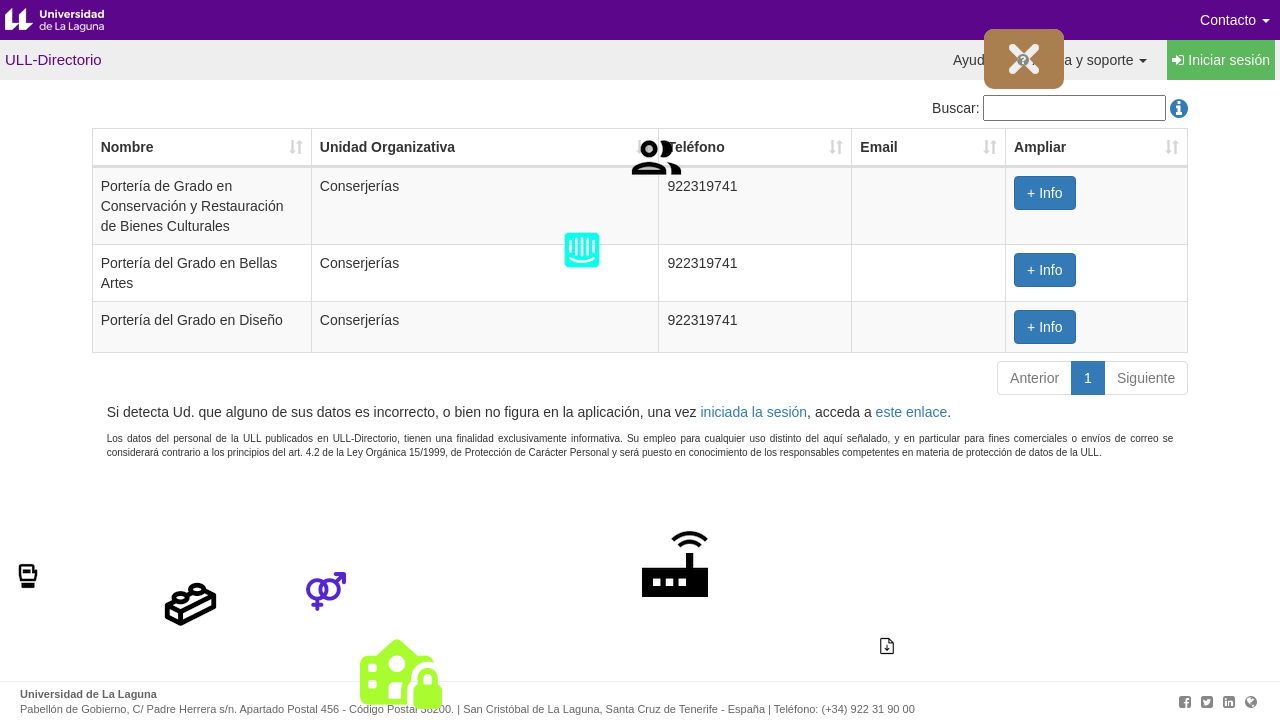  What do you see at coordinates (675, 564) in the screenshot?
I see `access router or network device settings` at bounding box center [675, 564].